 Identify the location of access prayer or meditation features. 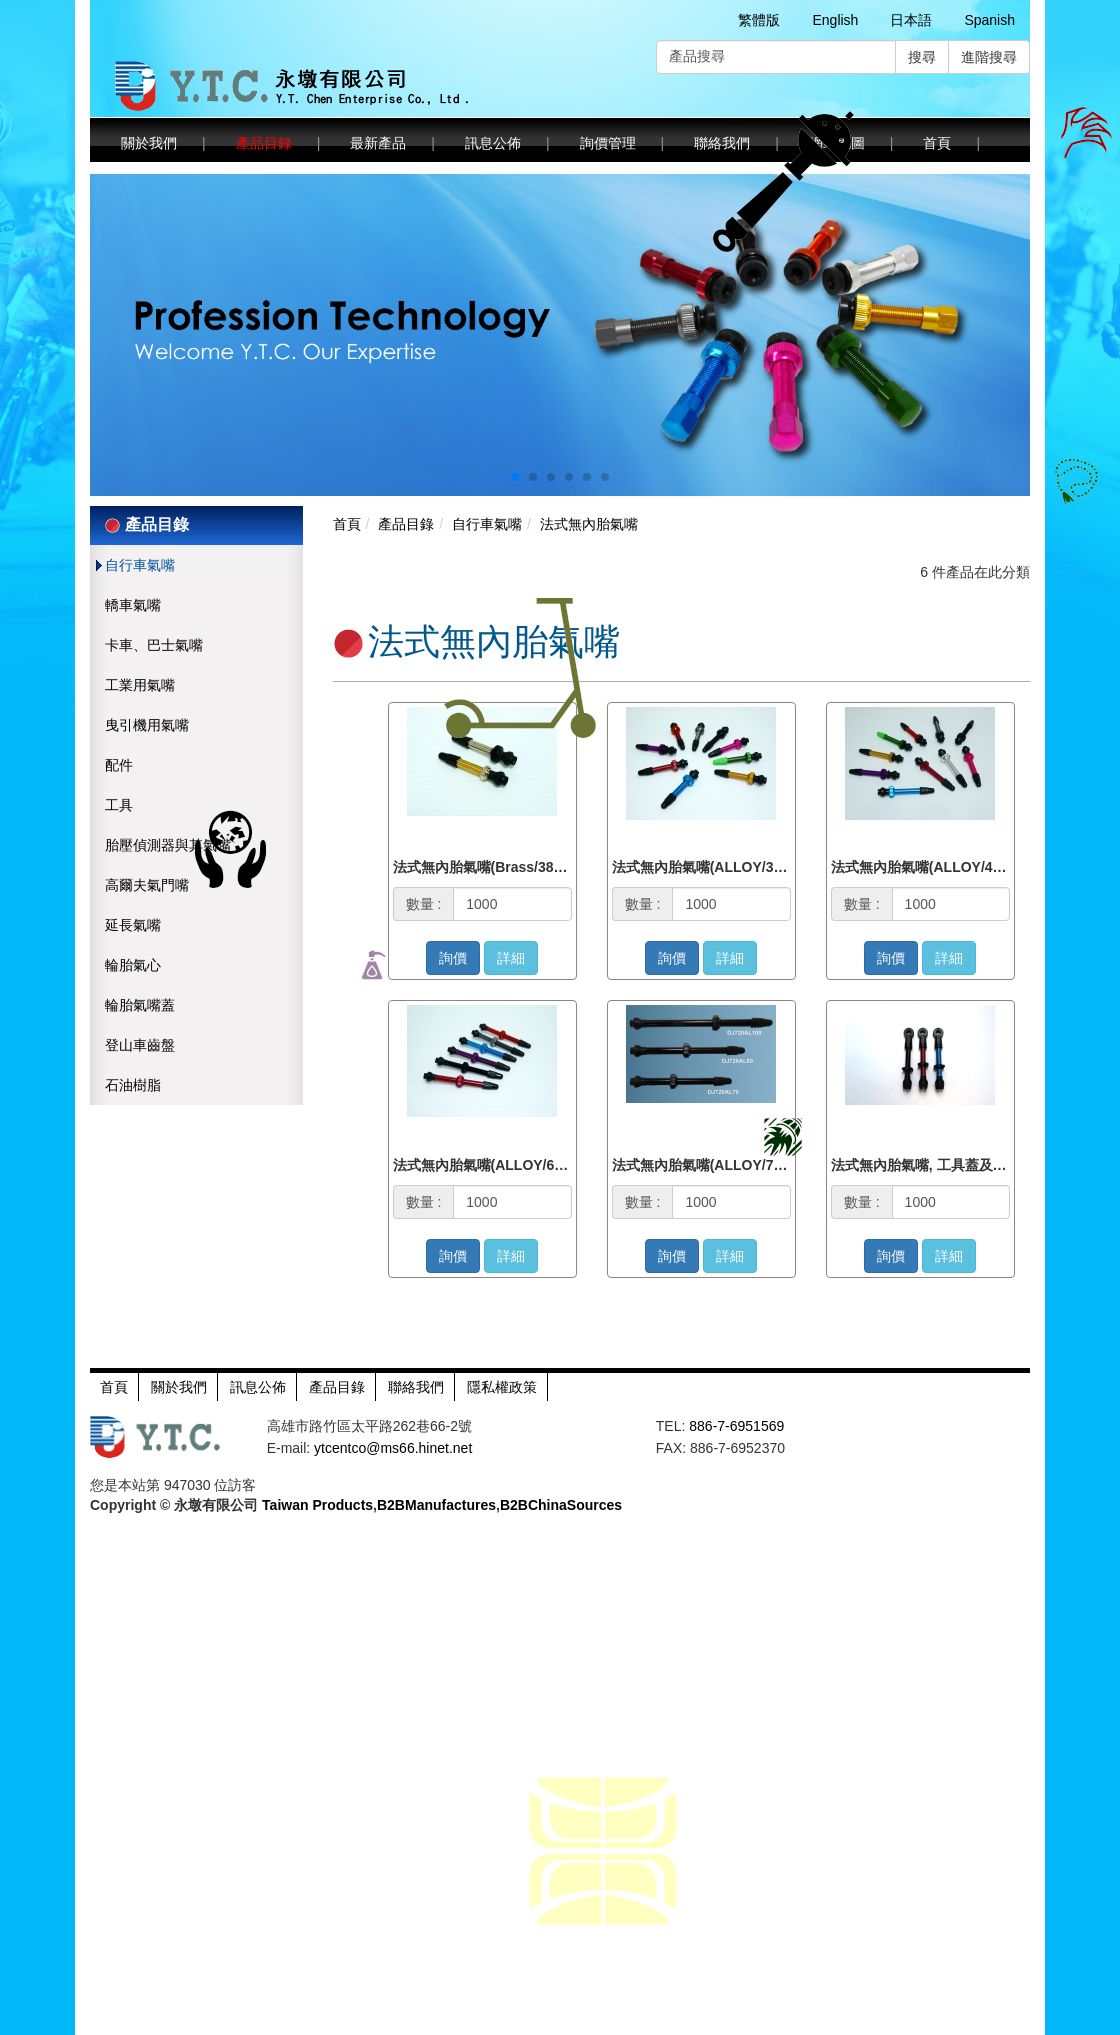
(1076, 481).